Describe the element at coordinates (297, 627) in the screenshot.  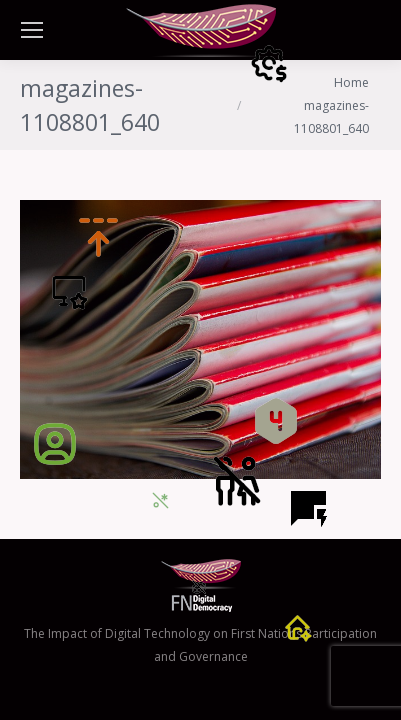
I see `access smart home features` at that location.